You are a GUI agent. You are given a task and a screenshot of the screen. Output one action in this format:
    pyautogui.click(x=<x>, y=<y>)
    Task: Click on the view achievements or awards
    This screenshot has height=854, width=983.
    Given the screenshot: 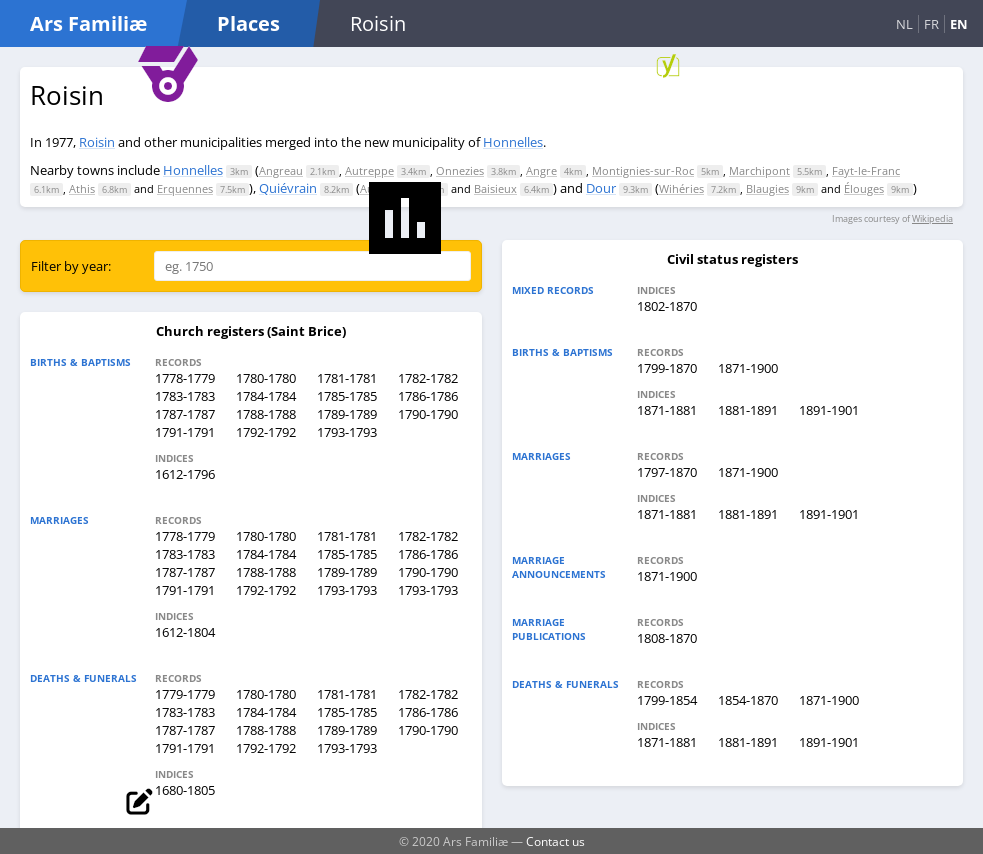 What is the action you would take?
    pyautogui.click(x=168, y=74)
    